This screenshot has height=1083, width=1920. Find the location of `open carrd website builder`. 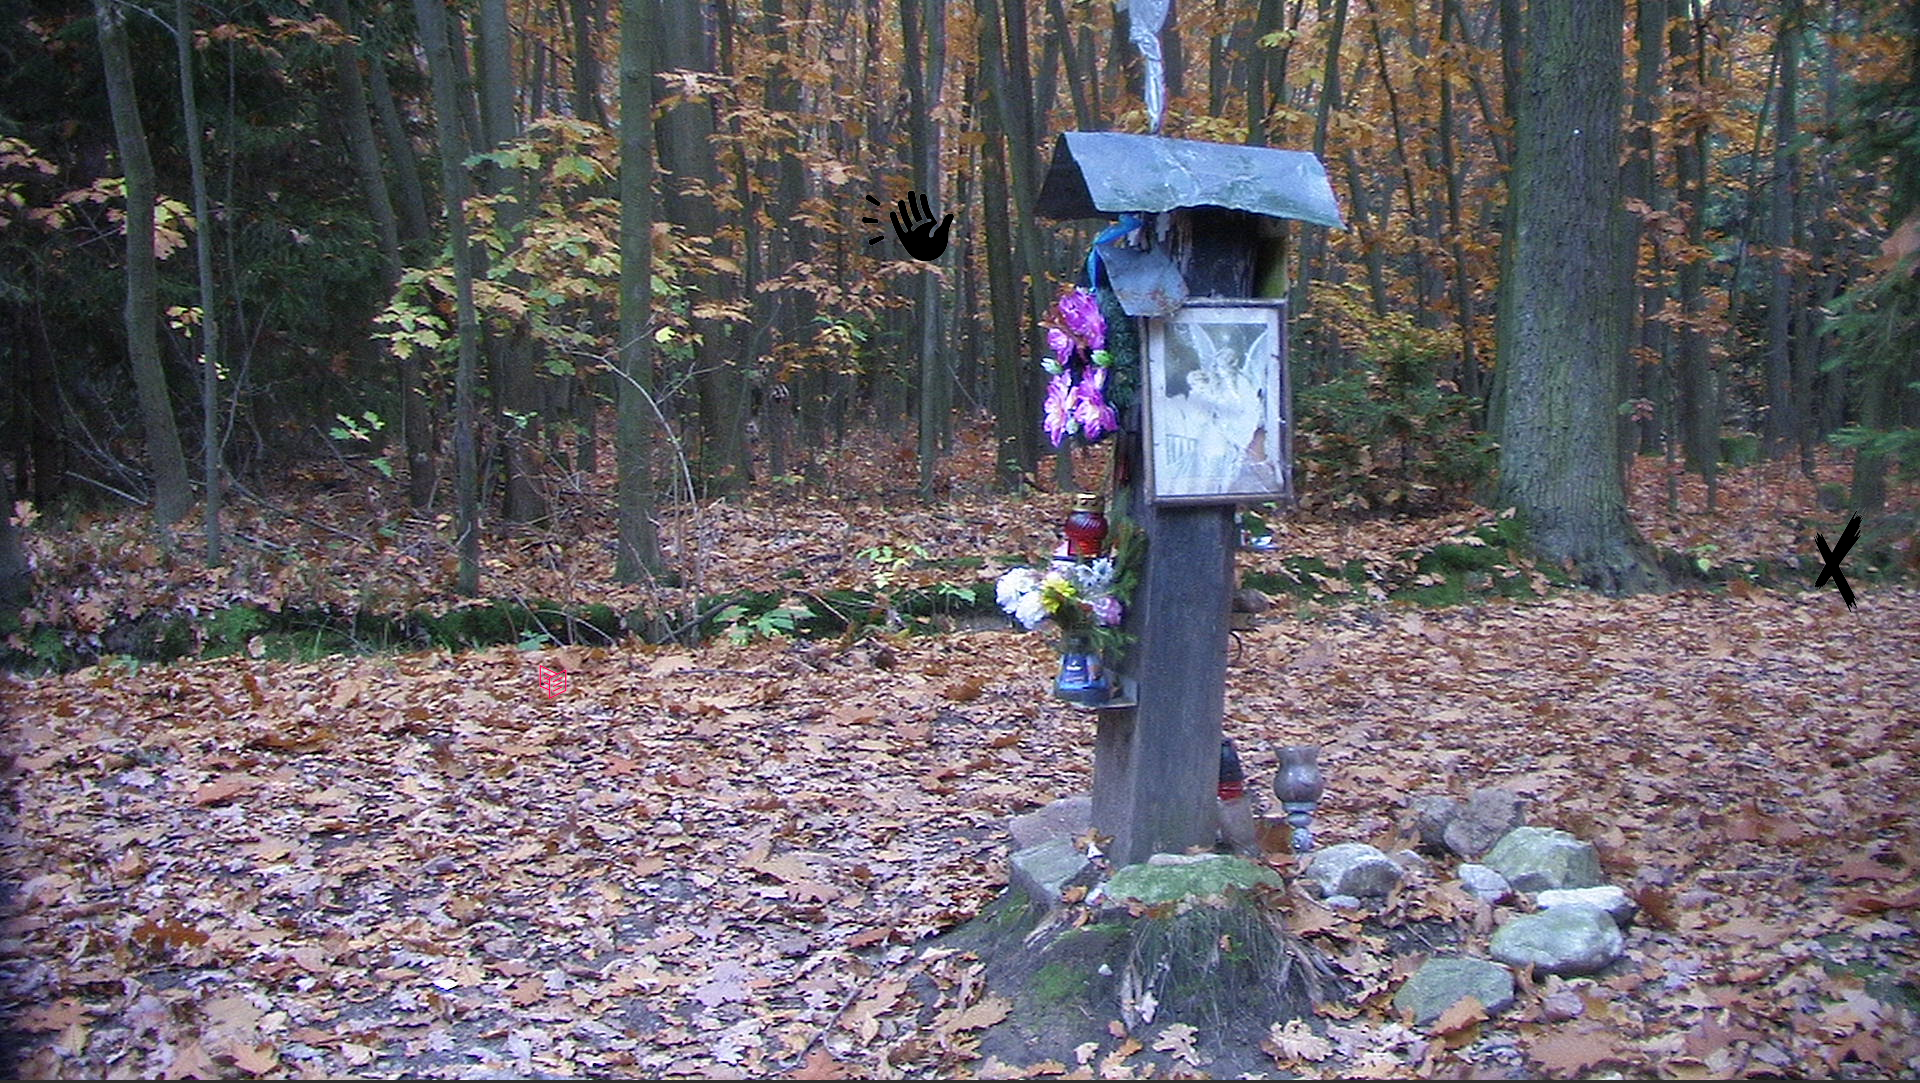

open carrd website builder is located at coordinates (553, 682).